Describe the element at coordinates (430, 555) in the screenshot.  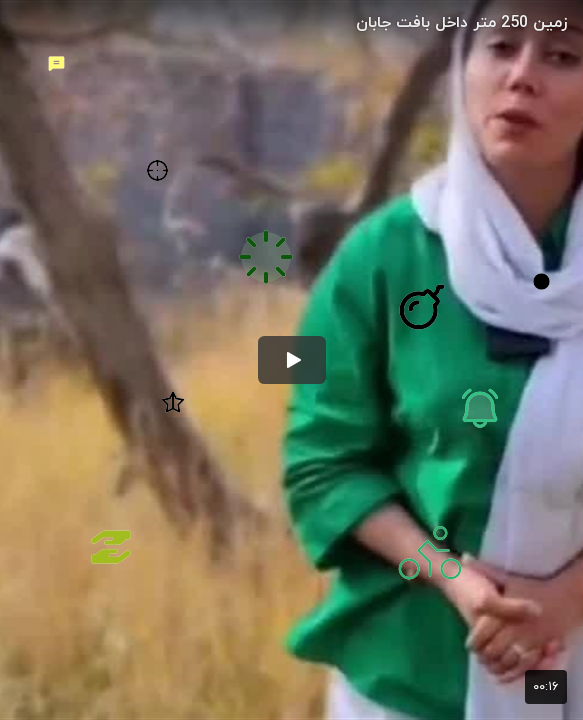
I see `access cycling or bike-related features` at that location.